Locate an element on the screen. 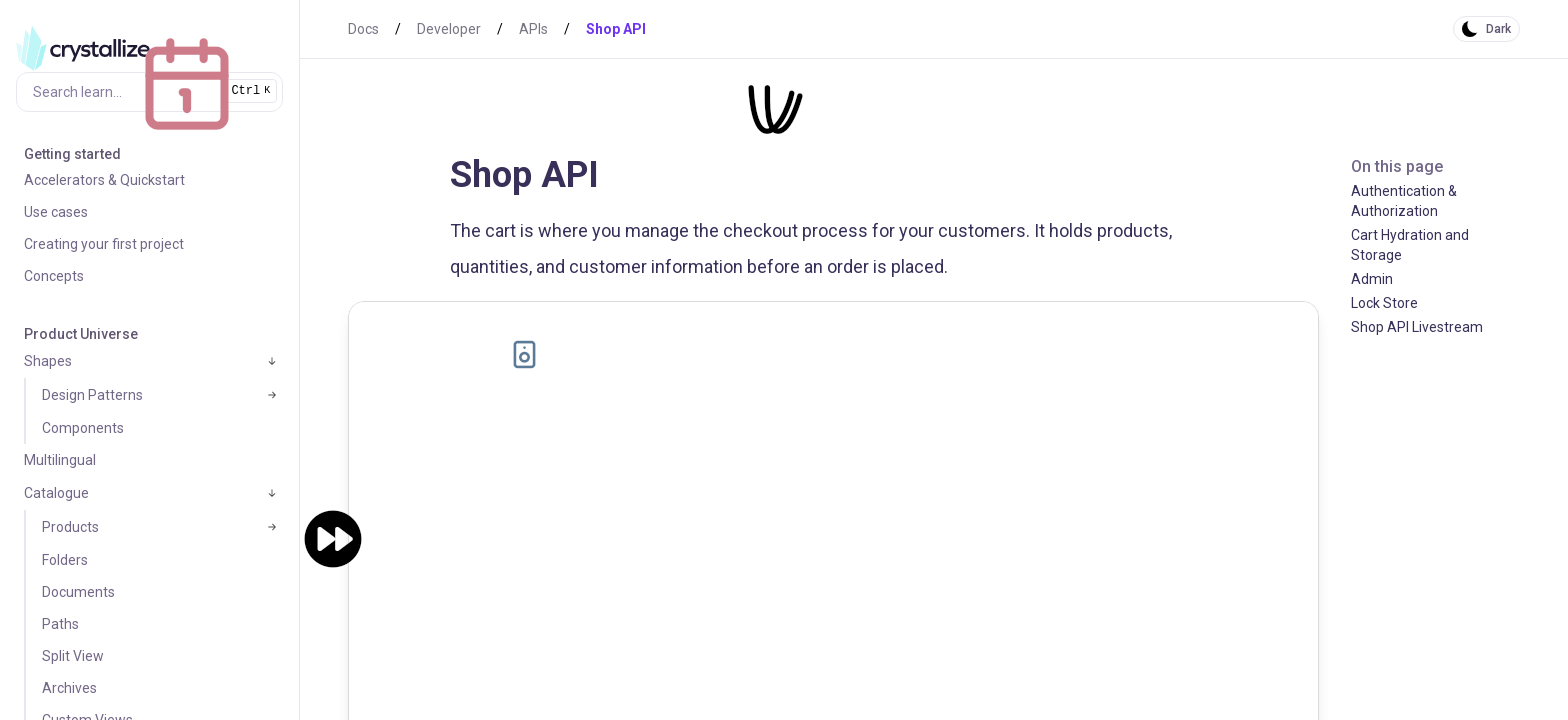  view events for the first day of the month is located at coordinates (187, 84).